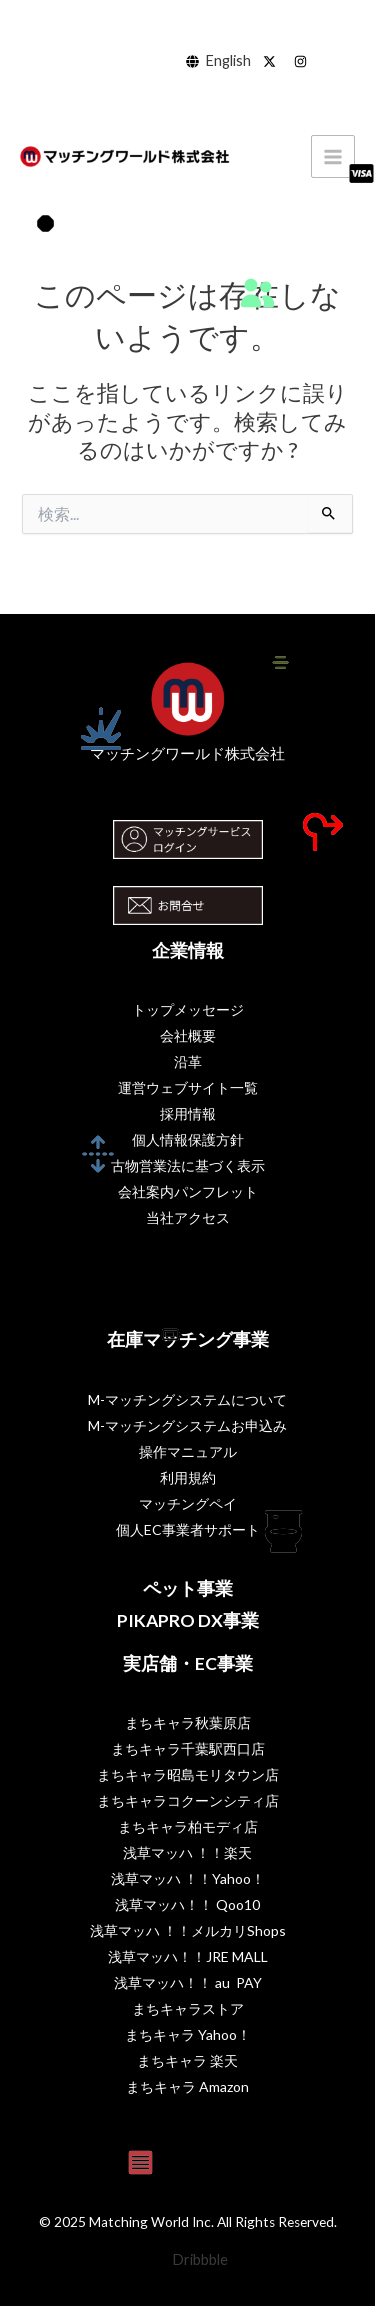 The width and height of the screenshot is (375, 2306). What do you see at coordinates (98, 1154) in the screenshot?
I see `expand collapsed content` at bounding box center [98, 1154].